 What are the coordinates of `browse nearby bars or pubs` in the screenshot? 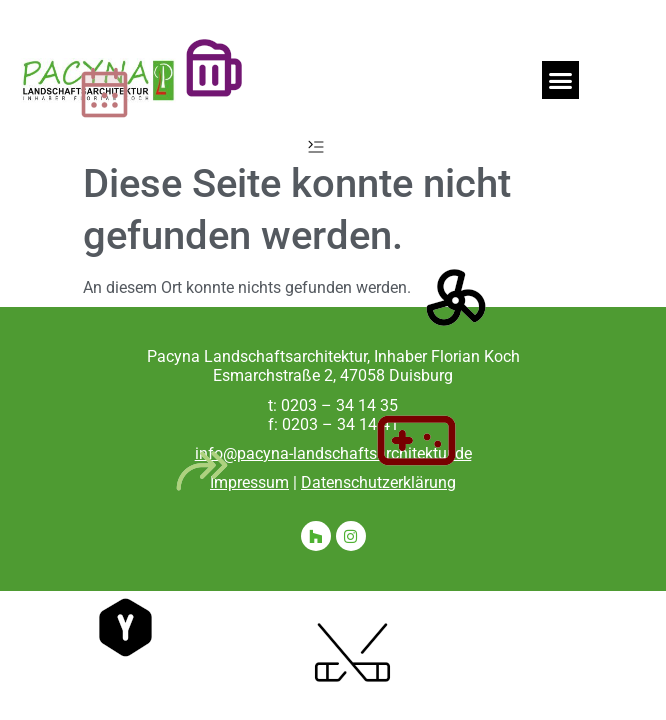 It's located at (211, 70).